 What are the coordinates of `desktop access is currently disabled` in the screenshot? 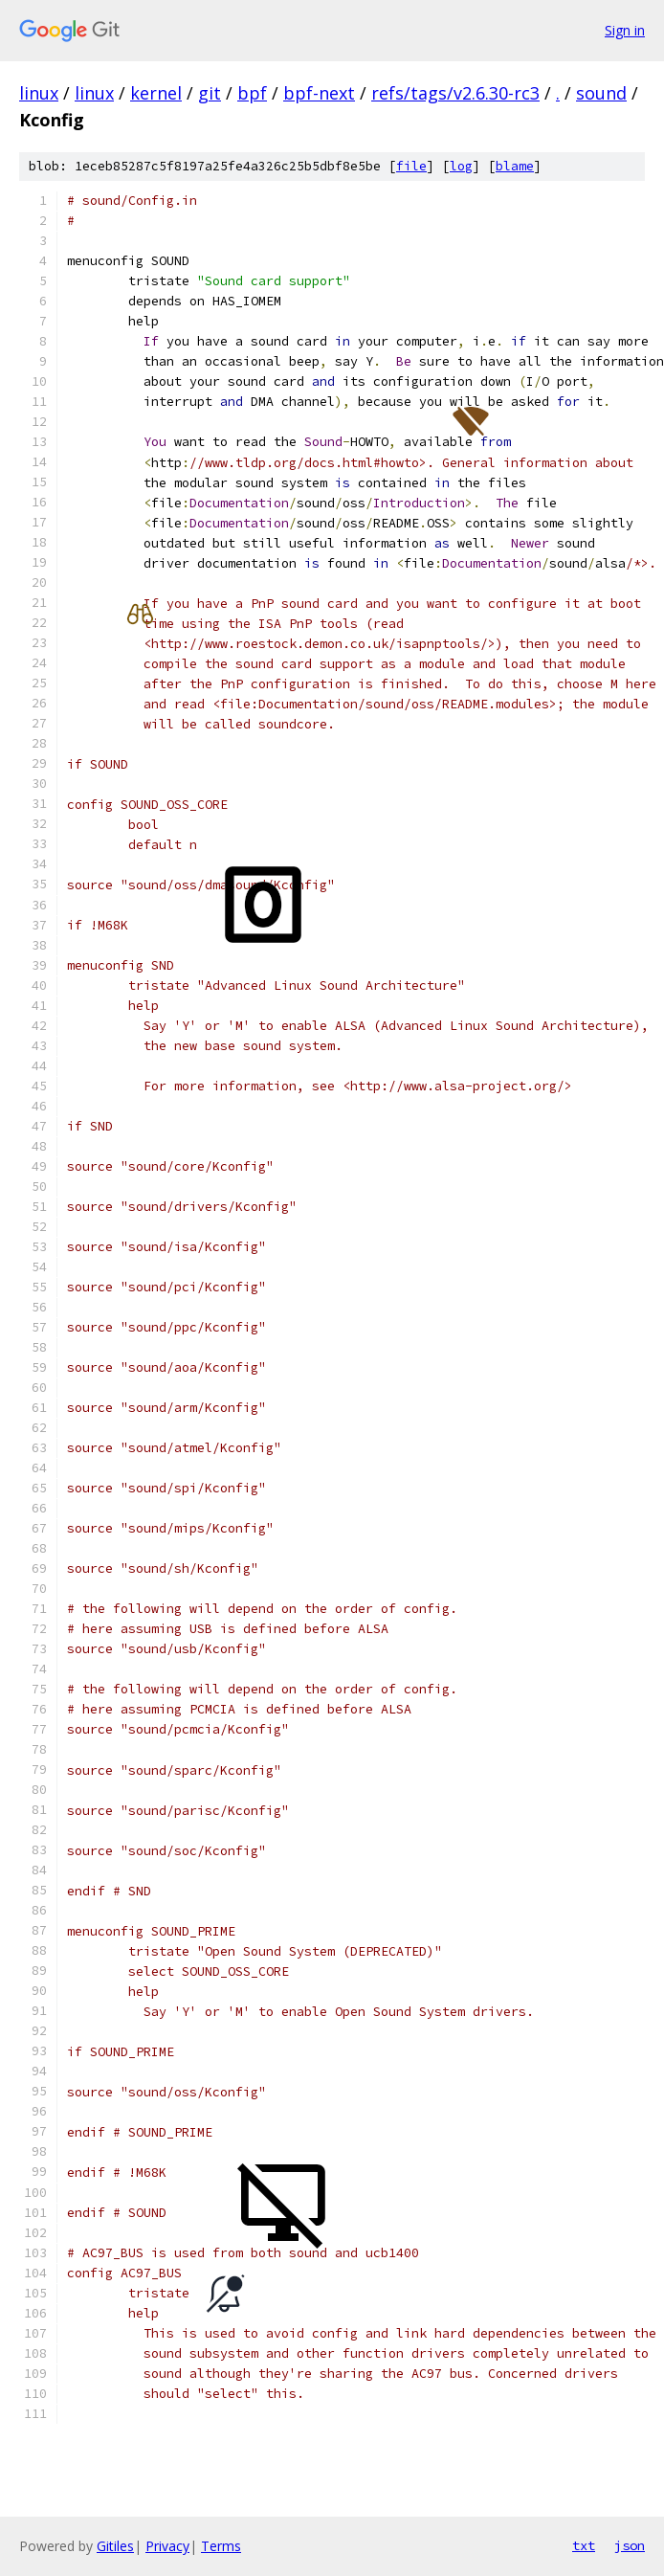 It's located at (283, 2203).